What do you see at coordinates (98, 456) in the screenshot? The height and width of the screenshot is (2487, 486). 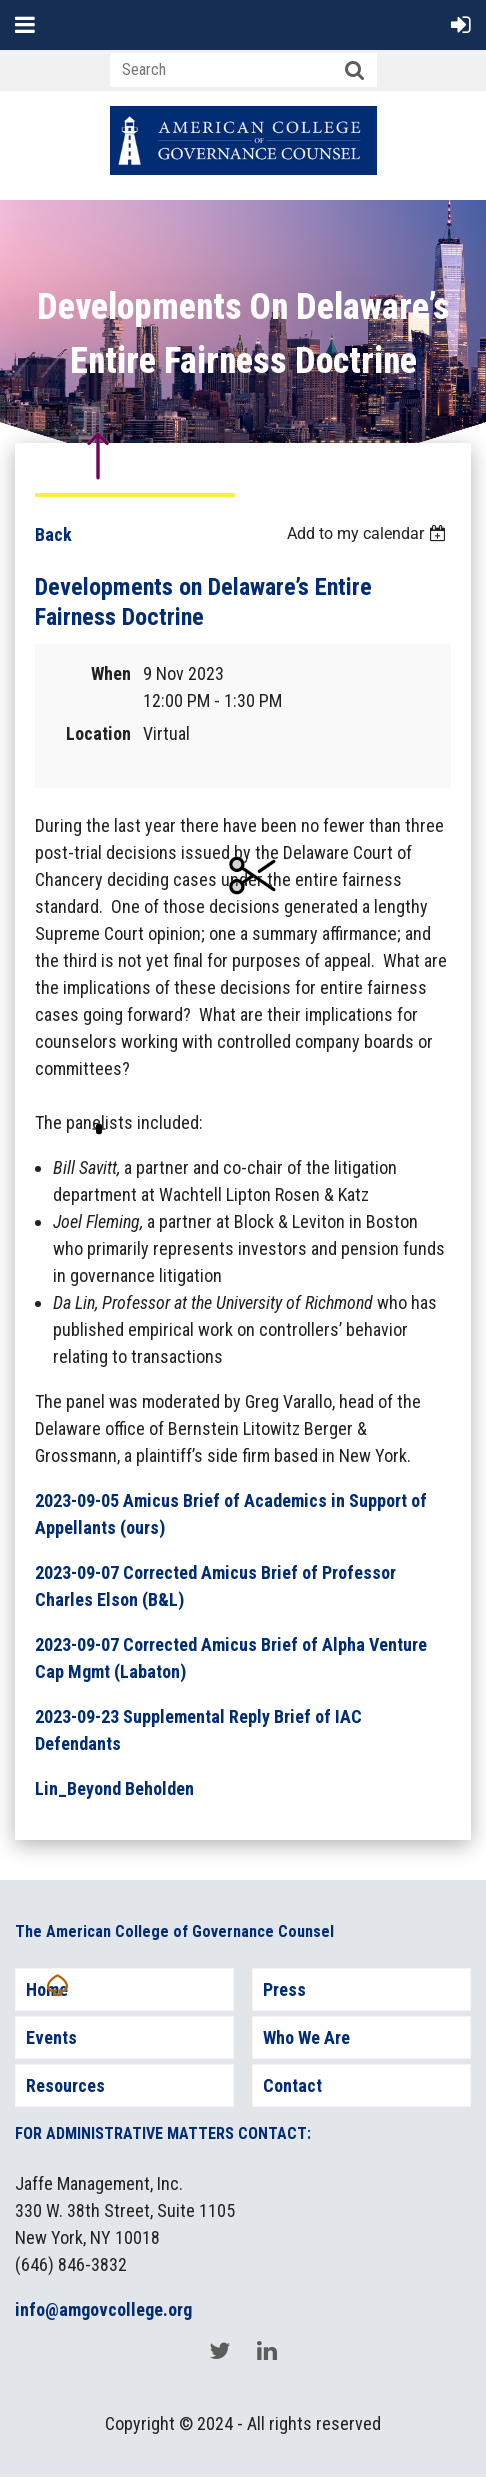 I see `scroll to top of page` at bounding box center [98, 456].